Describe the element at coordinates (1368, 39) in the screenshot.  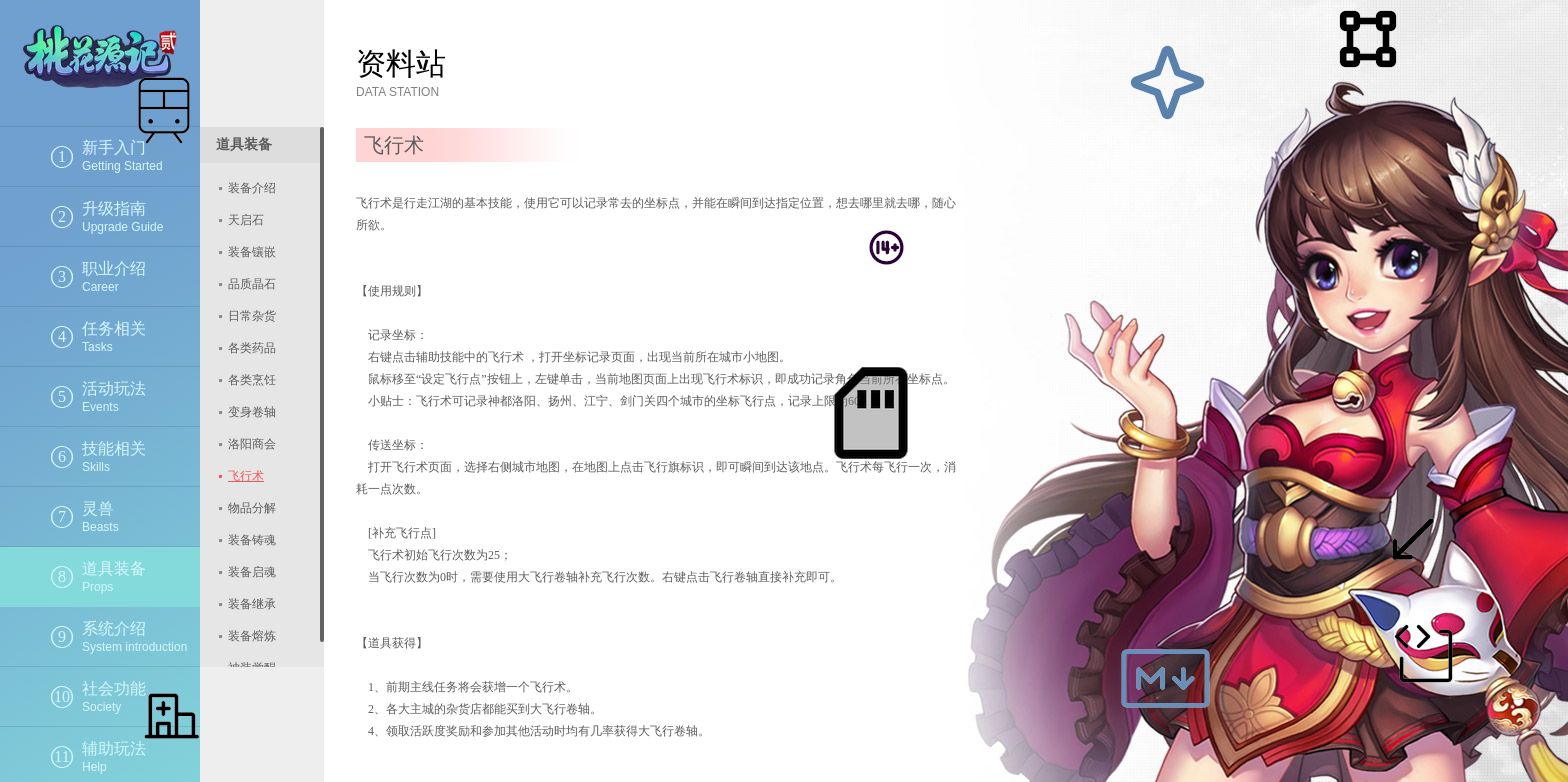
I see `adjust selection or crop boundaries` at that location.